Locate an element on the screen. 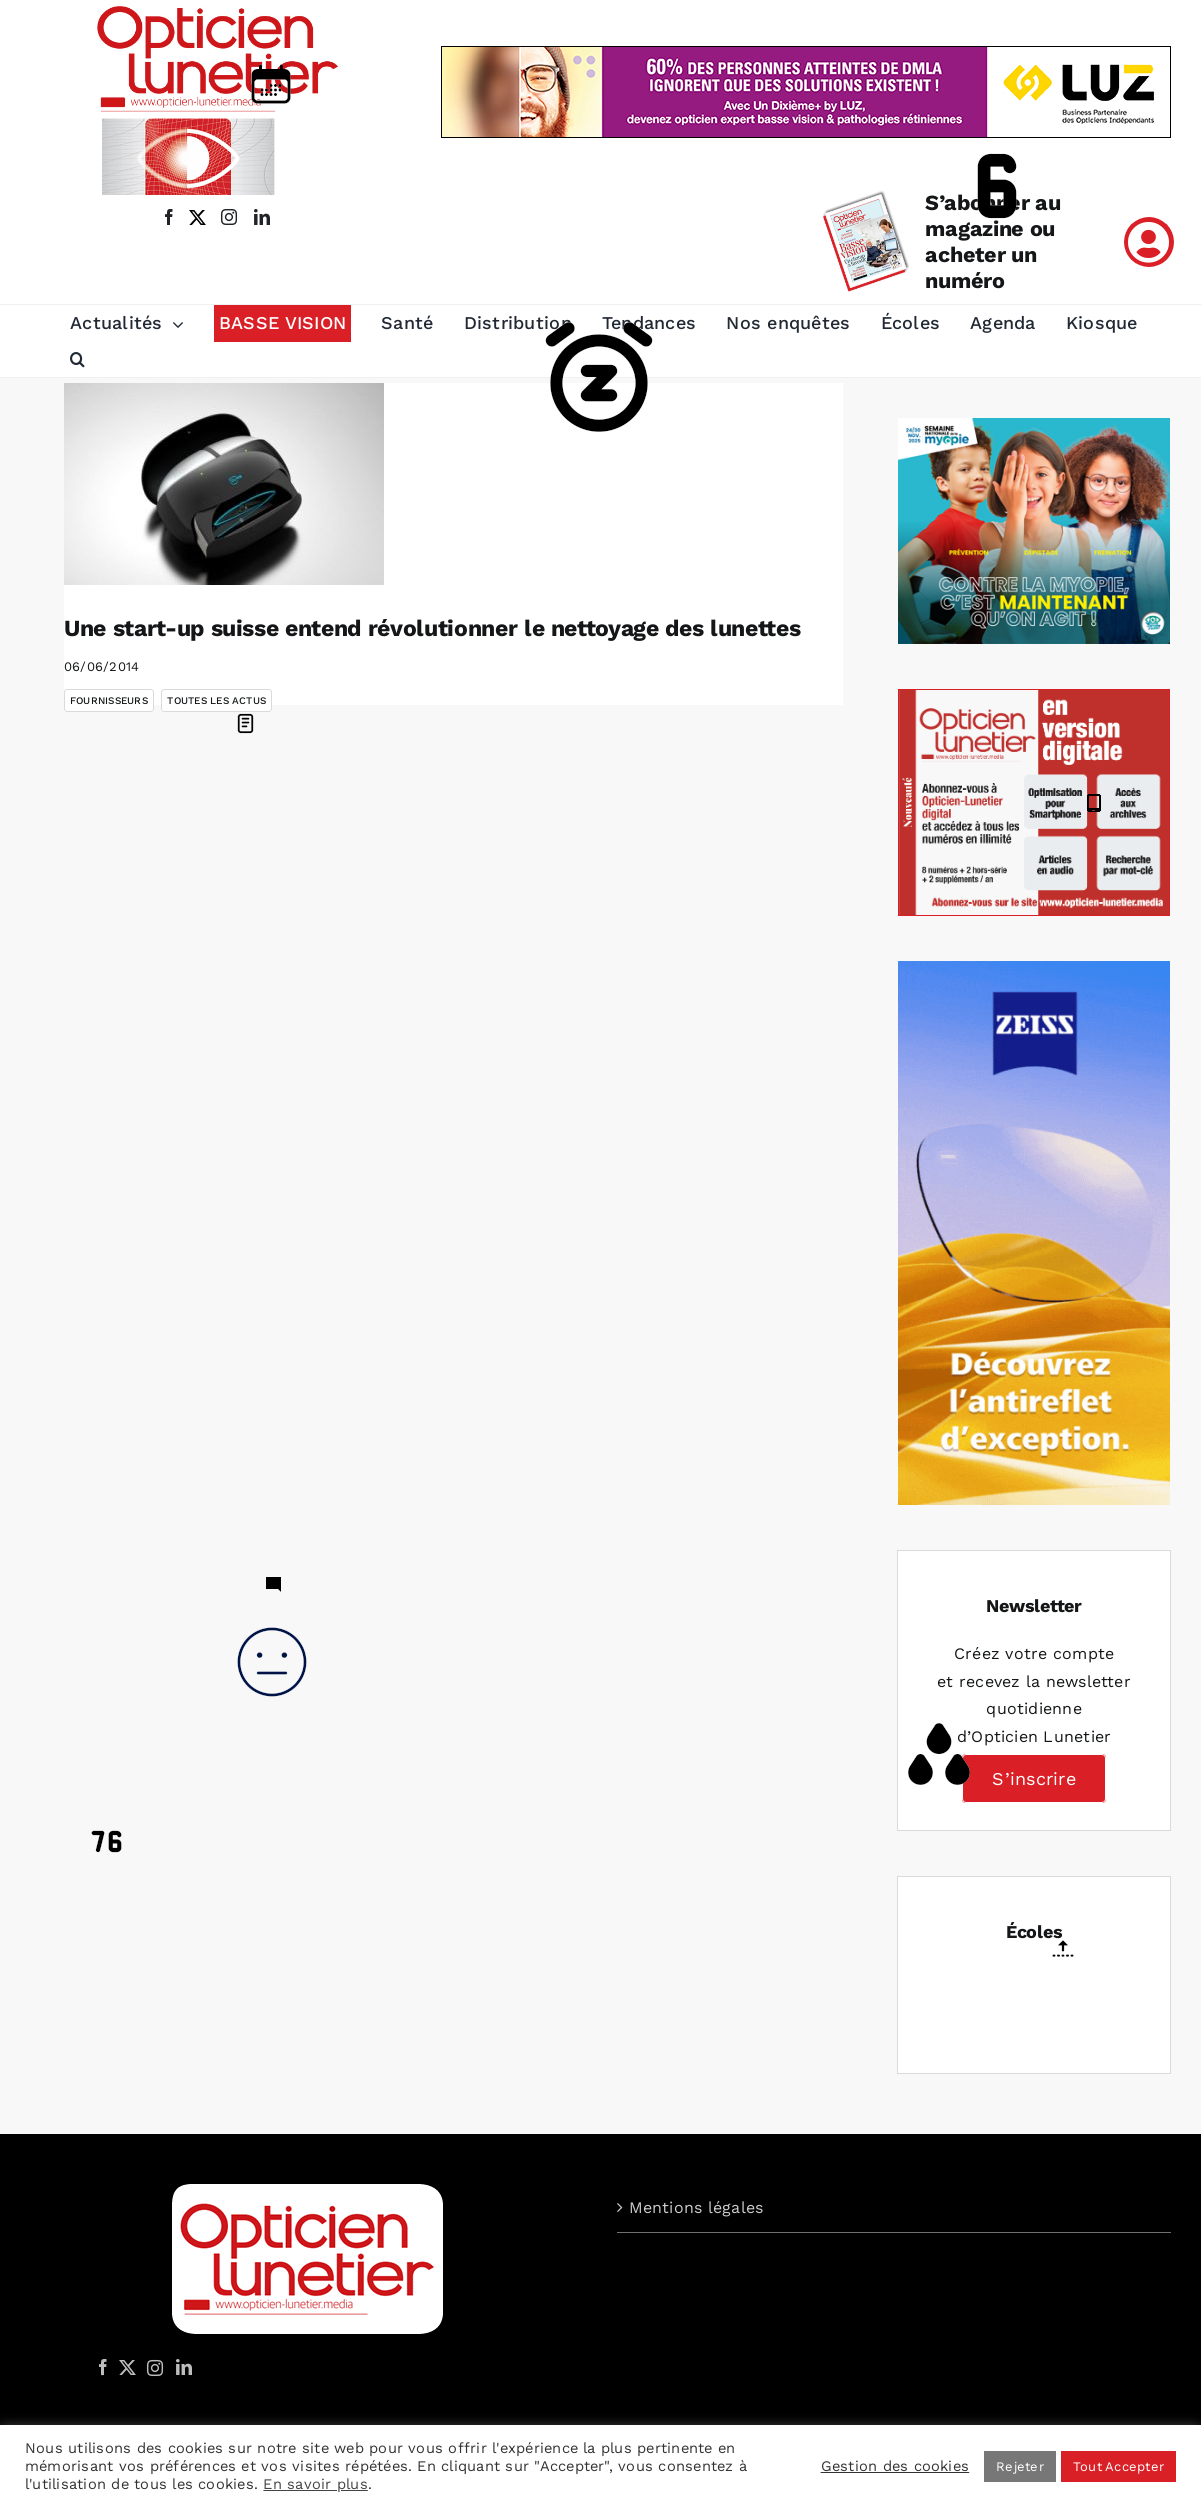 This screenshot has height=2507, width=1201. collapse content upward is located at coordinates (1063, 1950).